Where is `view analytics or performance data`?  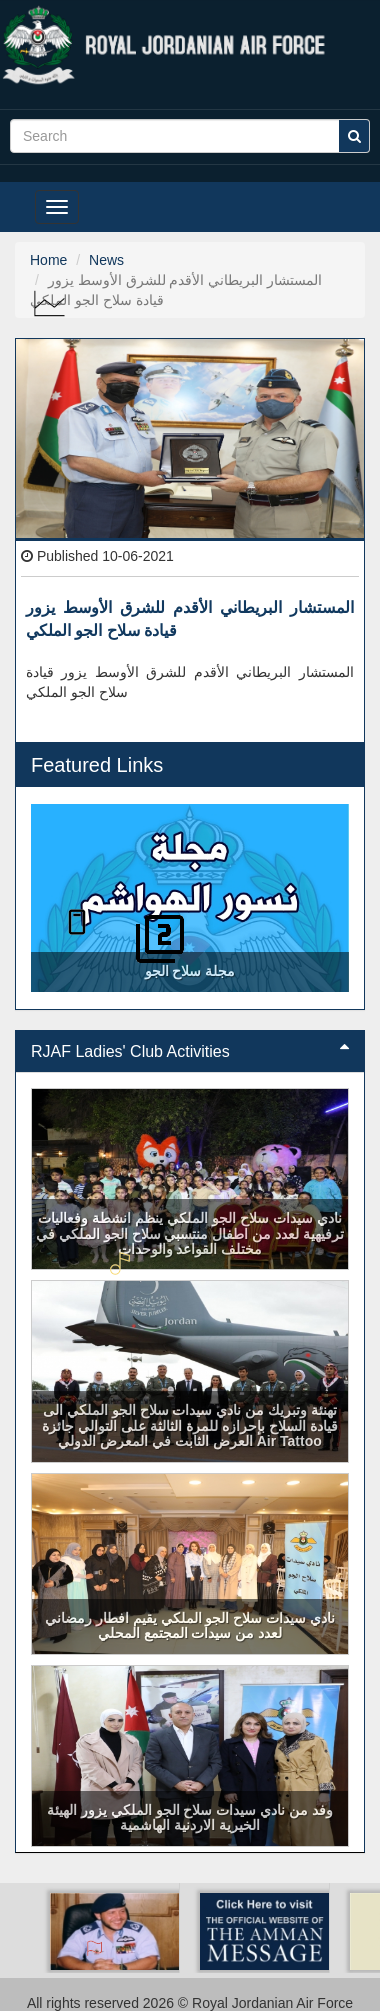 view analytics or performance data is located at coordinates (49, 303).